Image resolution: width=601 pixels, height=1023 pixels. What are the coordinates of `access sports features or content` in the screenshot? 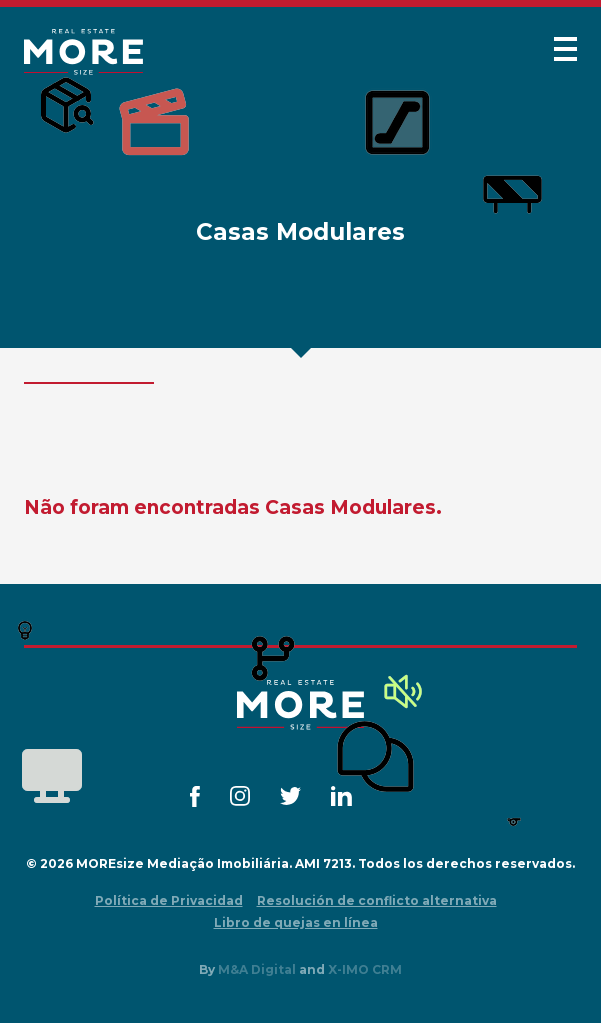 It's located at (514, 822).